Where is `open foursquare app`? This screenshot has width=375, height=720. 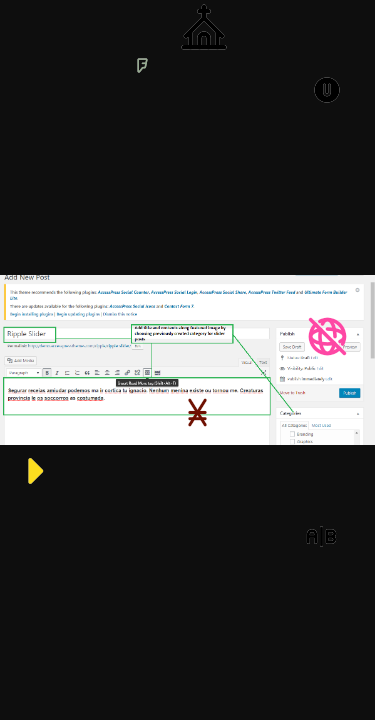
open foursquare app is located at coordinates (142, 65).